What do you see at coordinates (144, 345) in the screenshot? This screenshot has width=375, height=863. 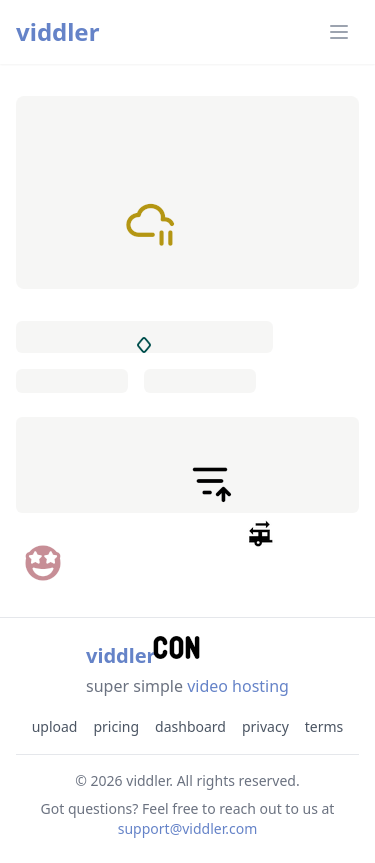 I see `add or edit a keyframe in animation timeline` at bounding box center [144, 345].